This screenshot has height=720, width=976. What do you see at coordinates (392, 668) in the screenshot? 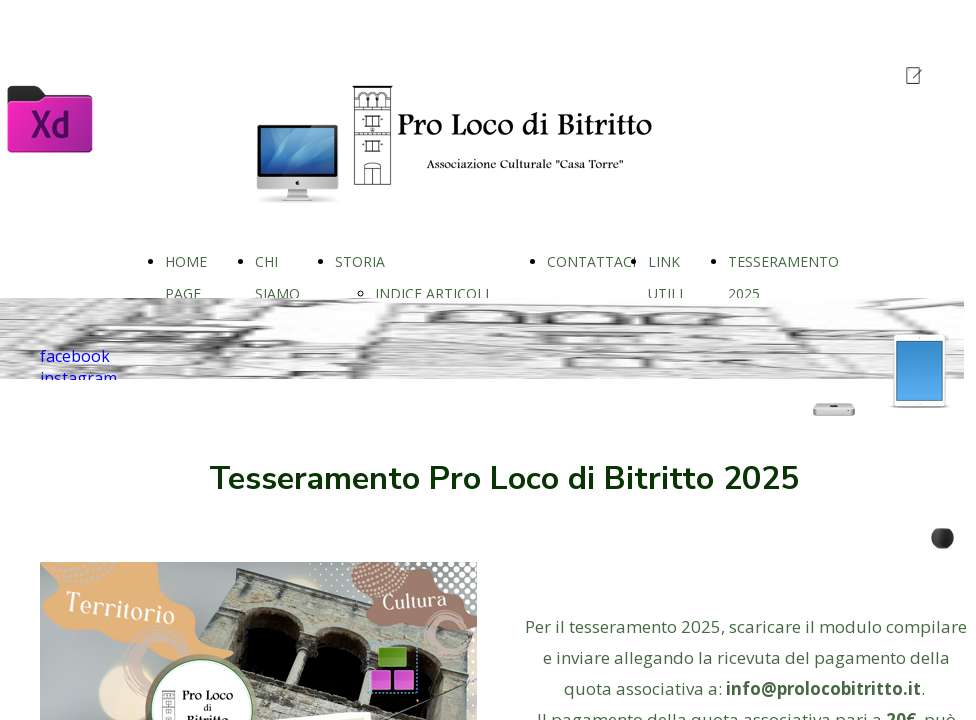
I see `select all items in the current view` at bounding box center [392, 668].